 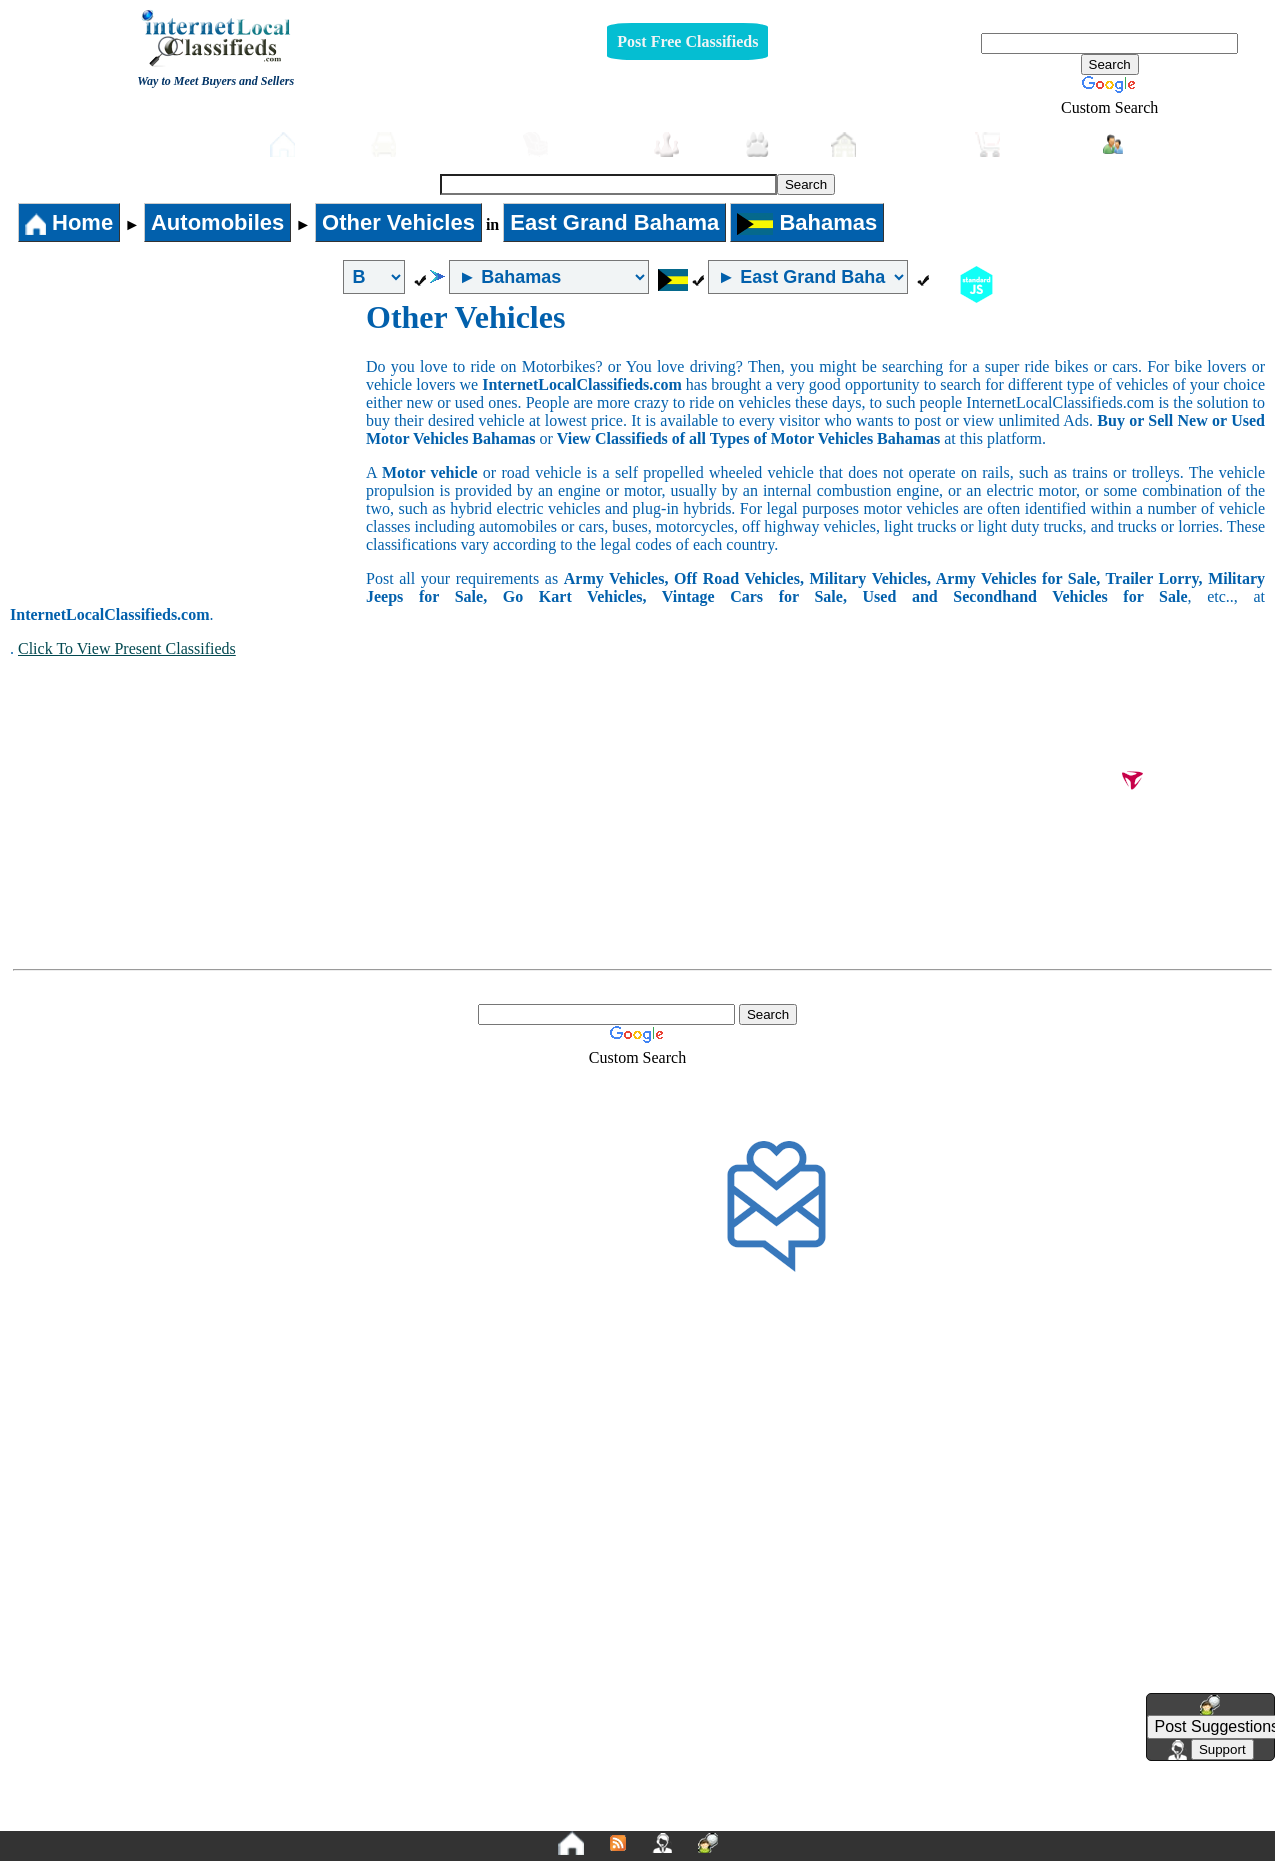 I want to click on freenet brand logo, so click(x=1132, y=780).